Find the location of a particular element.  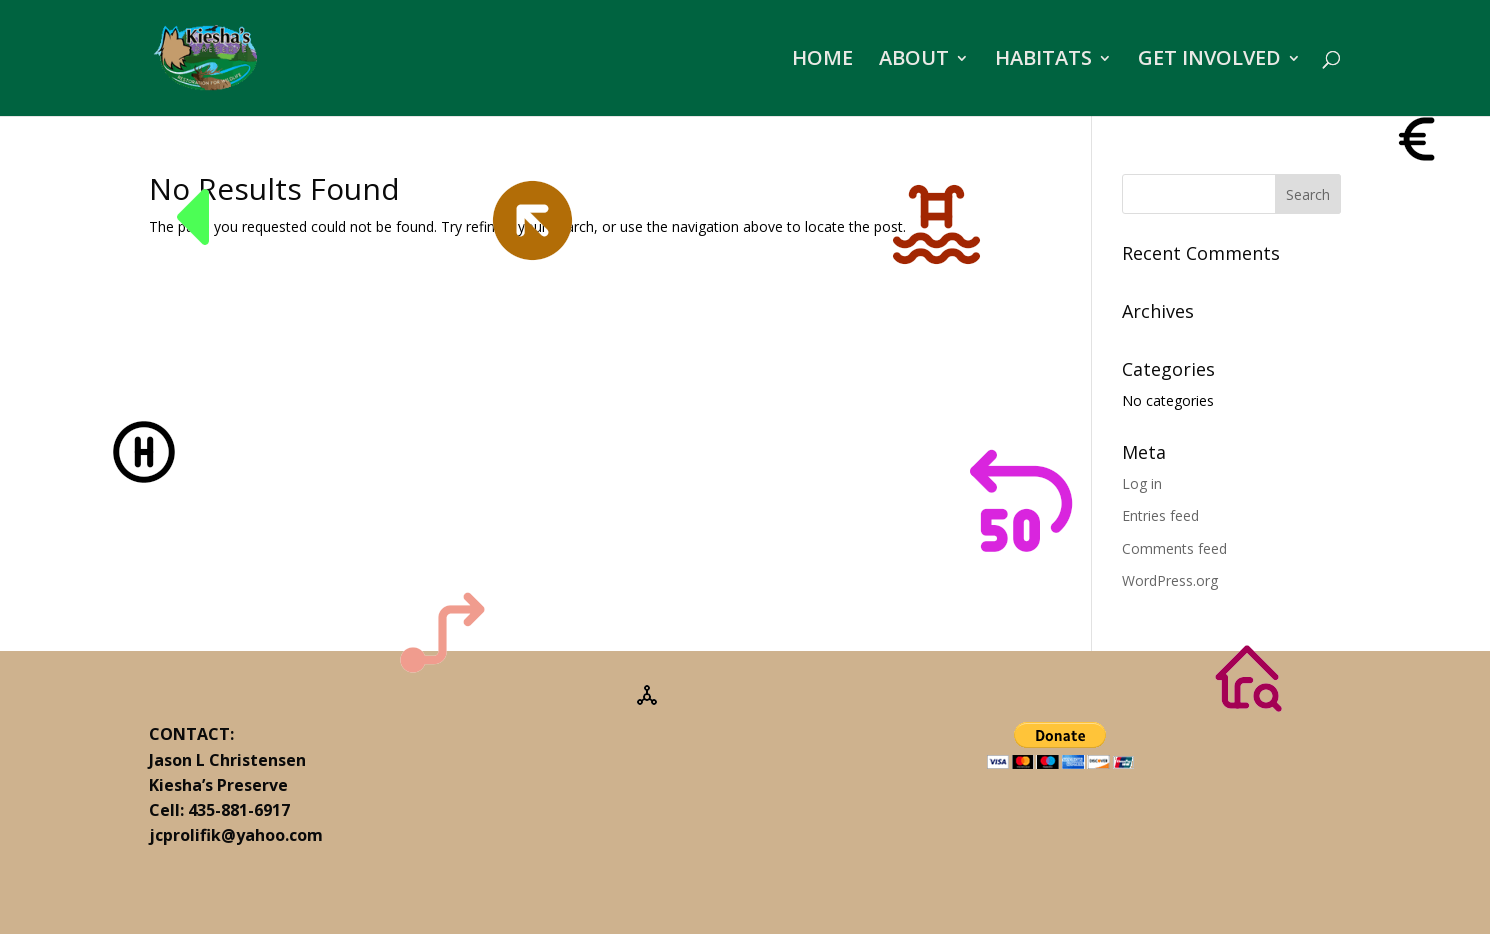

indicates euro currency or price is located at coordinates (1419, 139).